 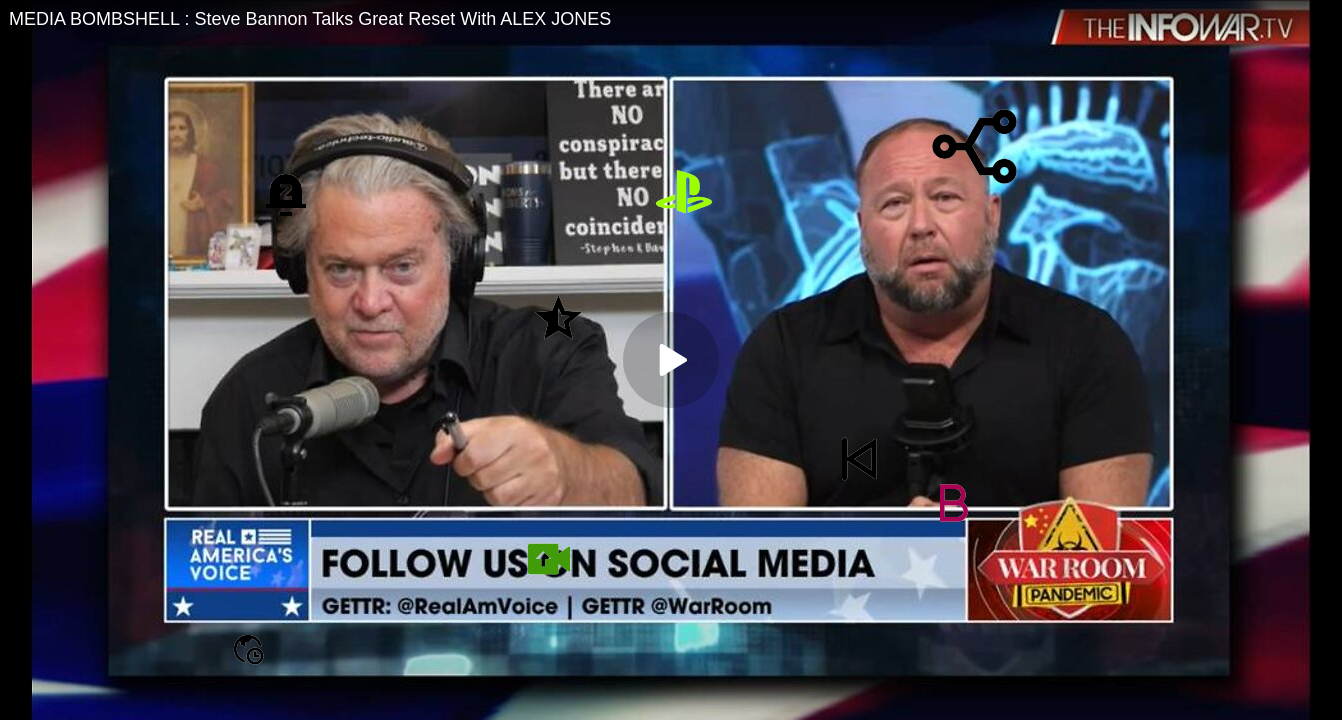 What do you see at coordinates (286, 194) in the screenshot?
I see `snooze notifications temporarily` at bounding box center [286, 194].